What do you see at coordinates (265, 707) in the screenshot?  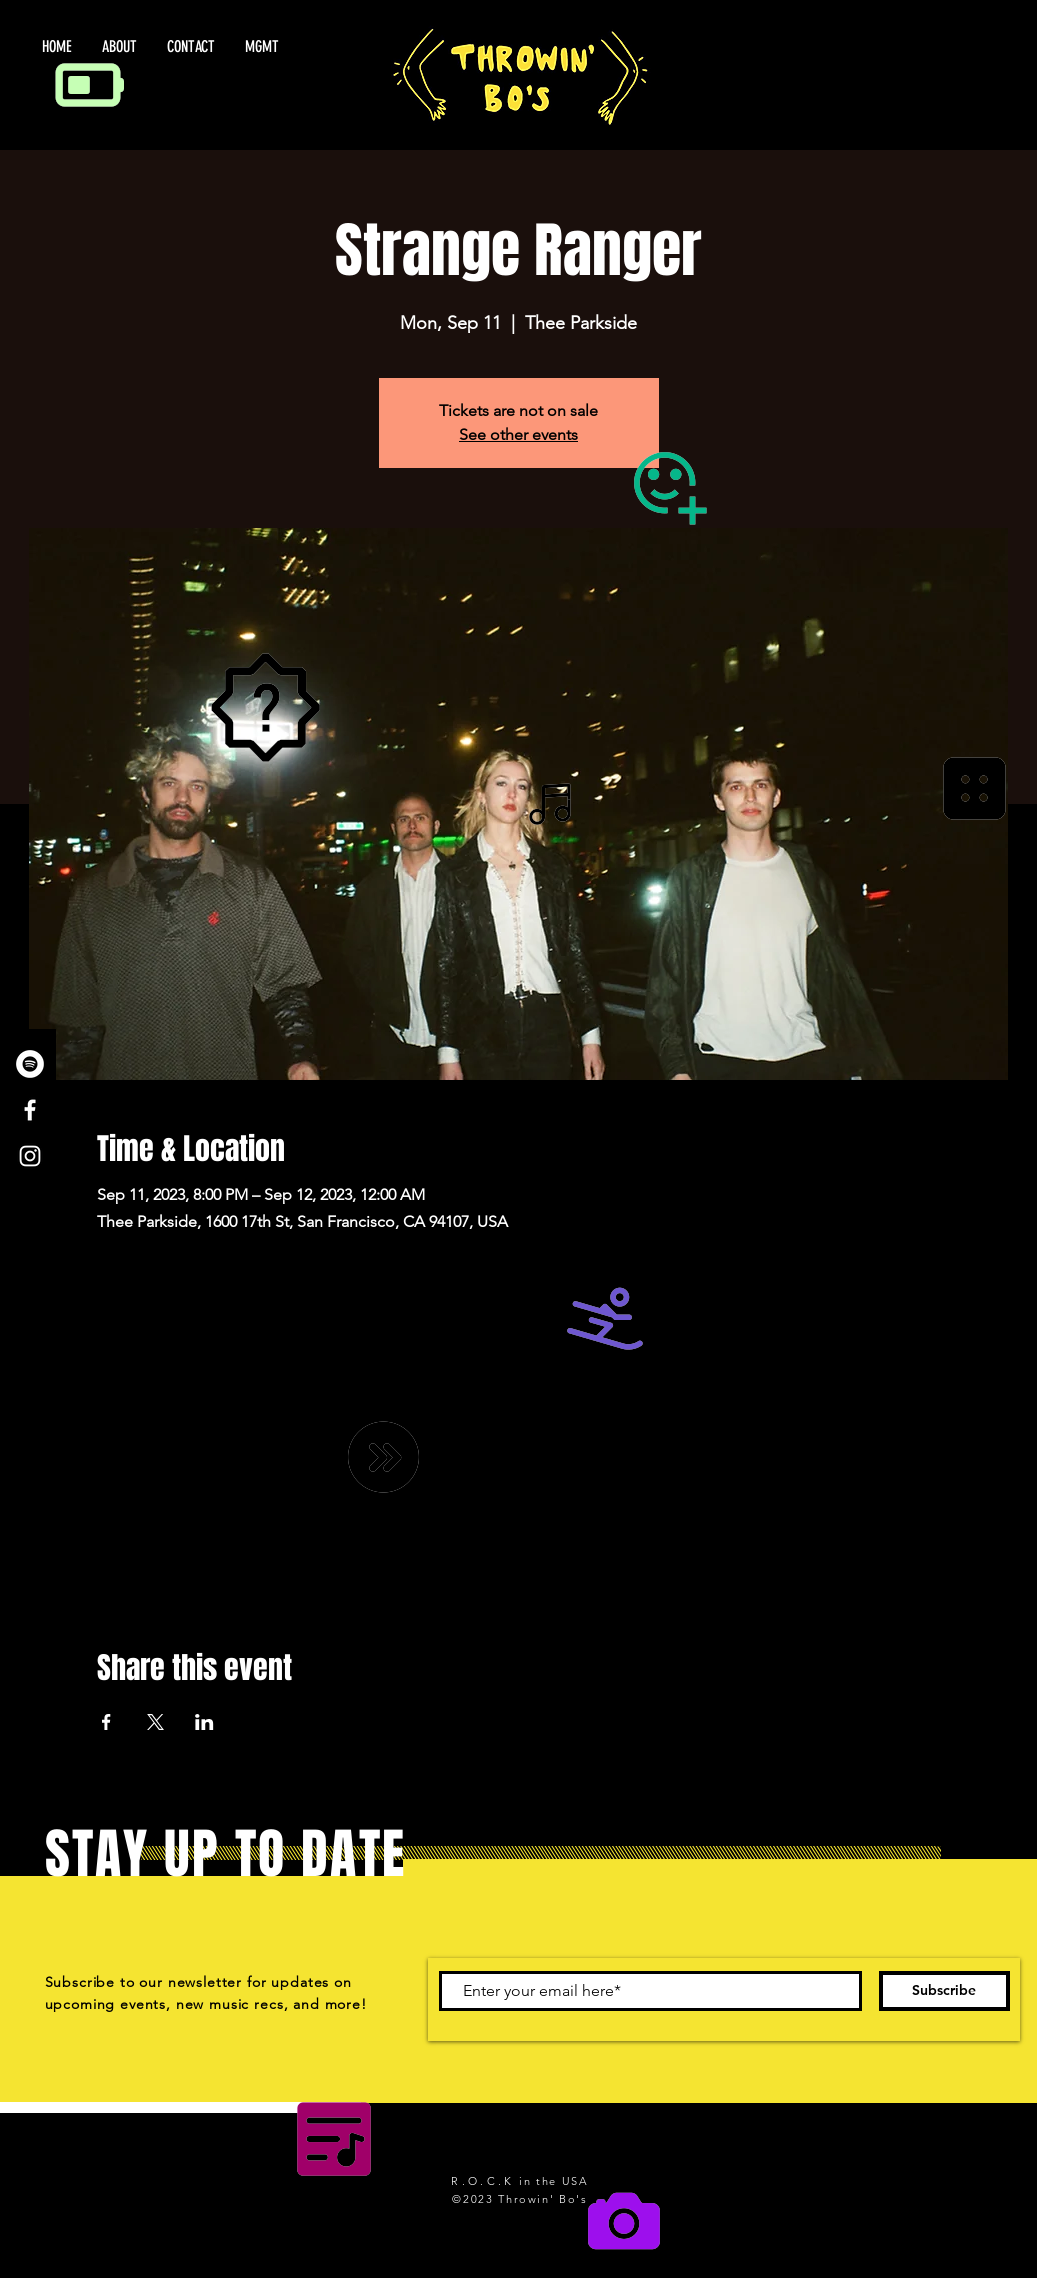 I see `indicates unverified or unknown status` at bounding box center [265, 707].